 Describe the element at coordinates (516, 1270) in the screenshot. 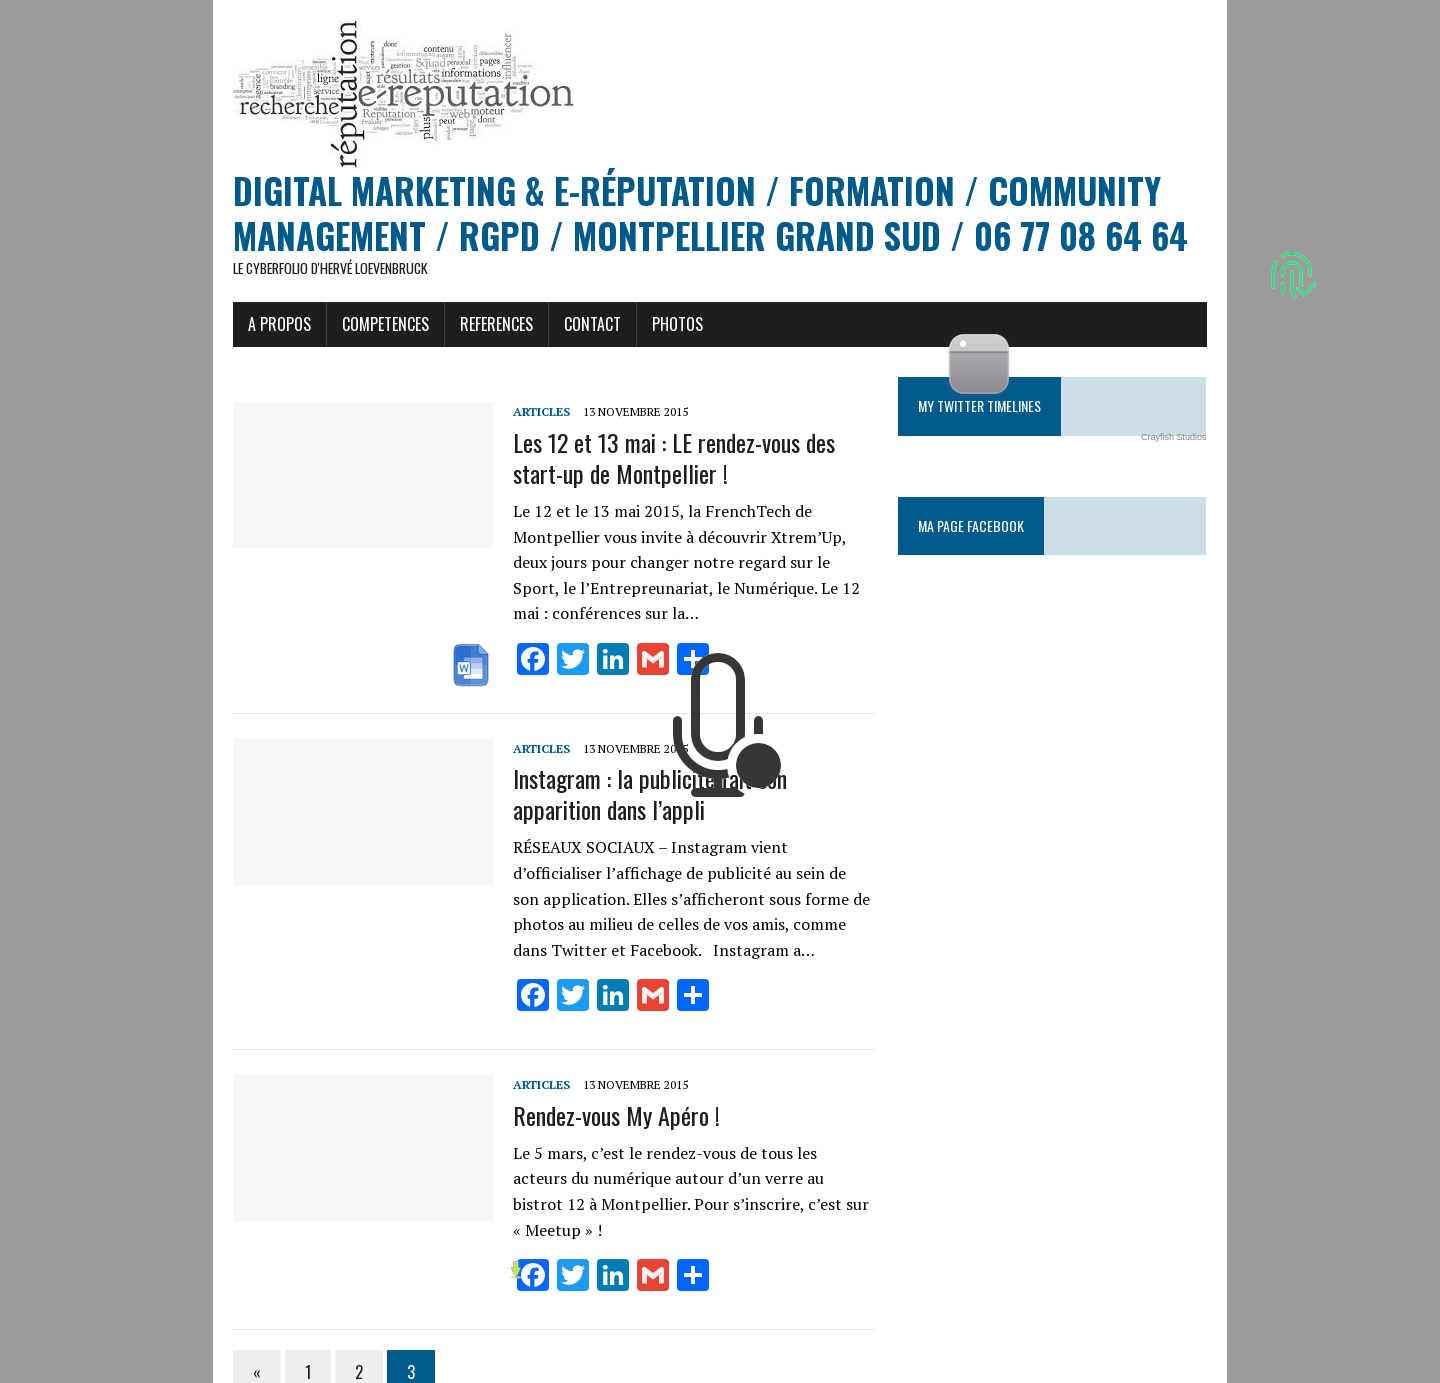

I see `save the current document` at that location.